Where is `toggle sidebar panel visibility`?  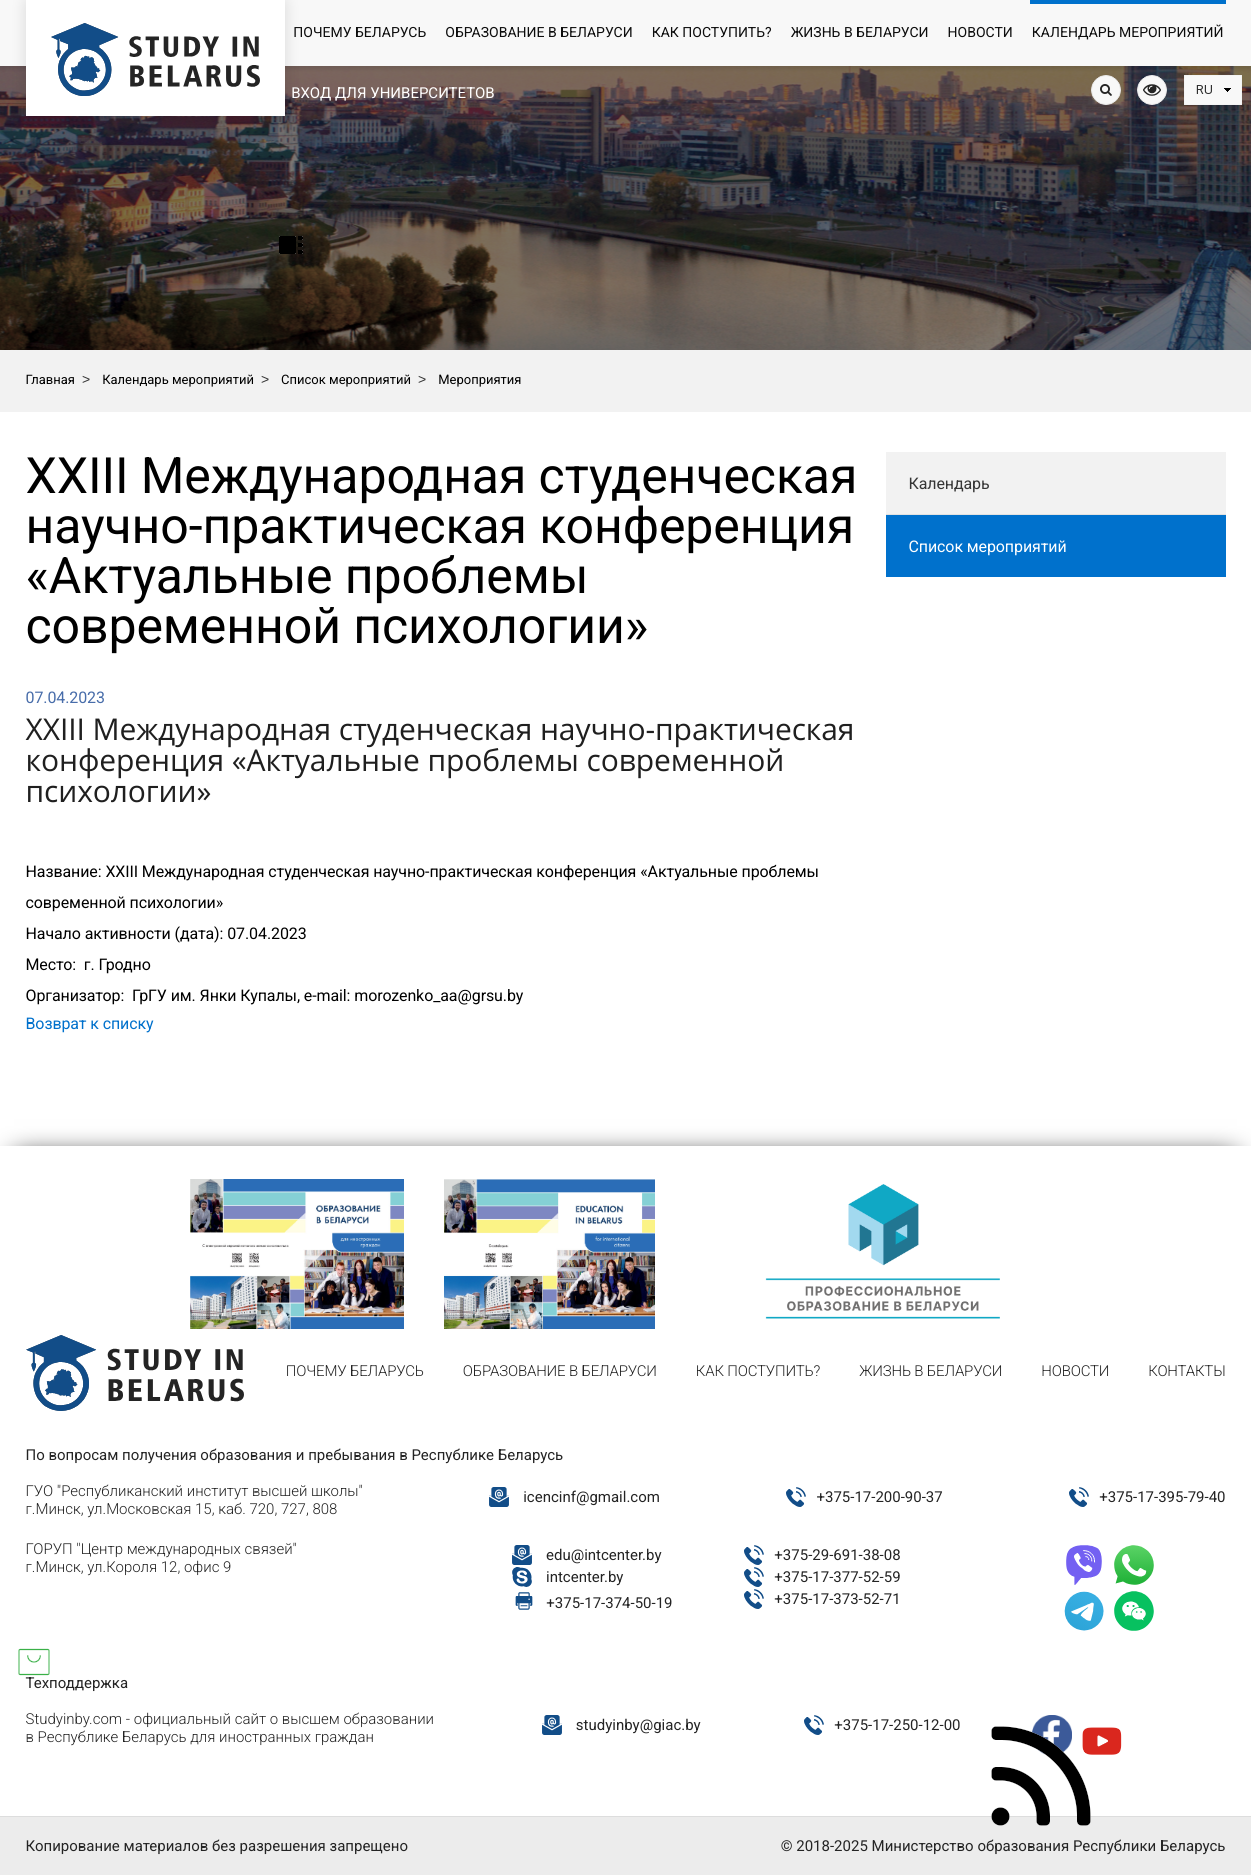 toggle sidebar panel visibility is located at coordinates (291, 245).